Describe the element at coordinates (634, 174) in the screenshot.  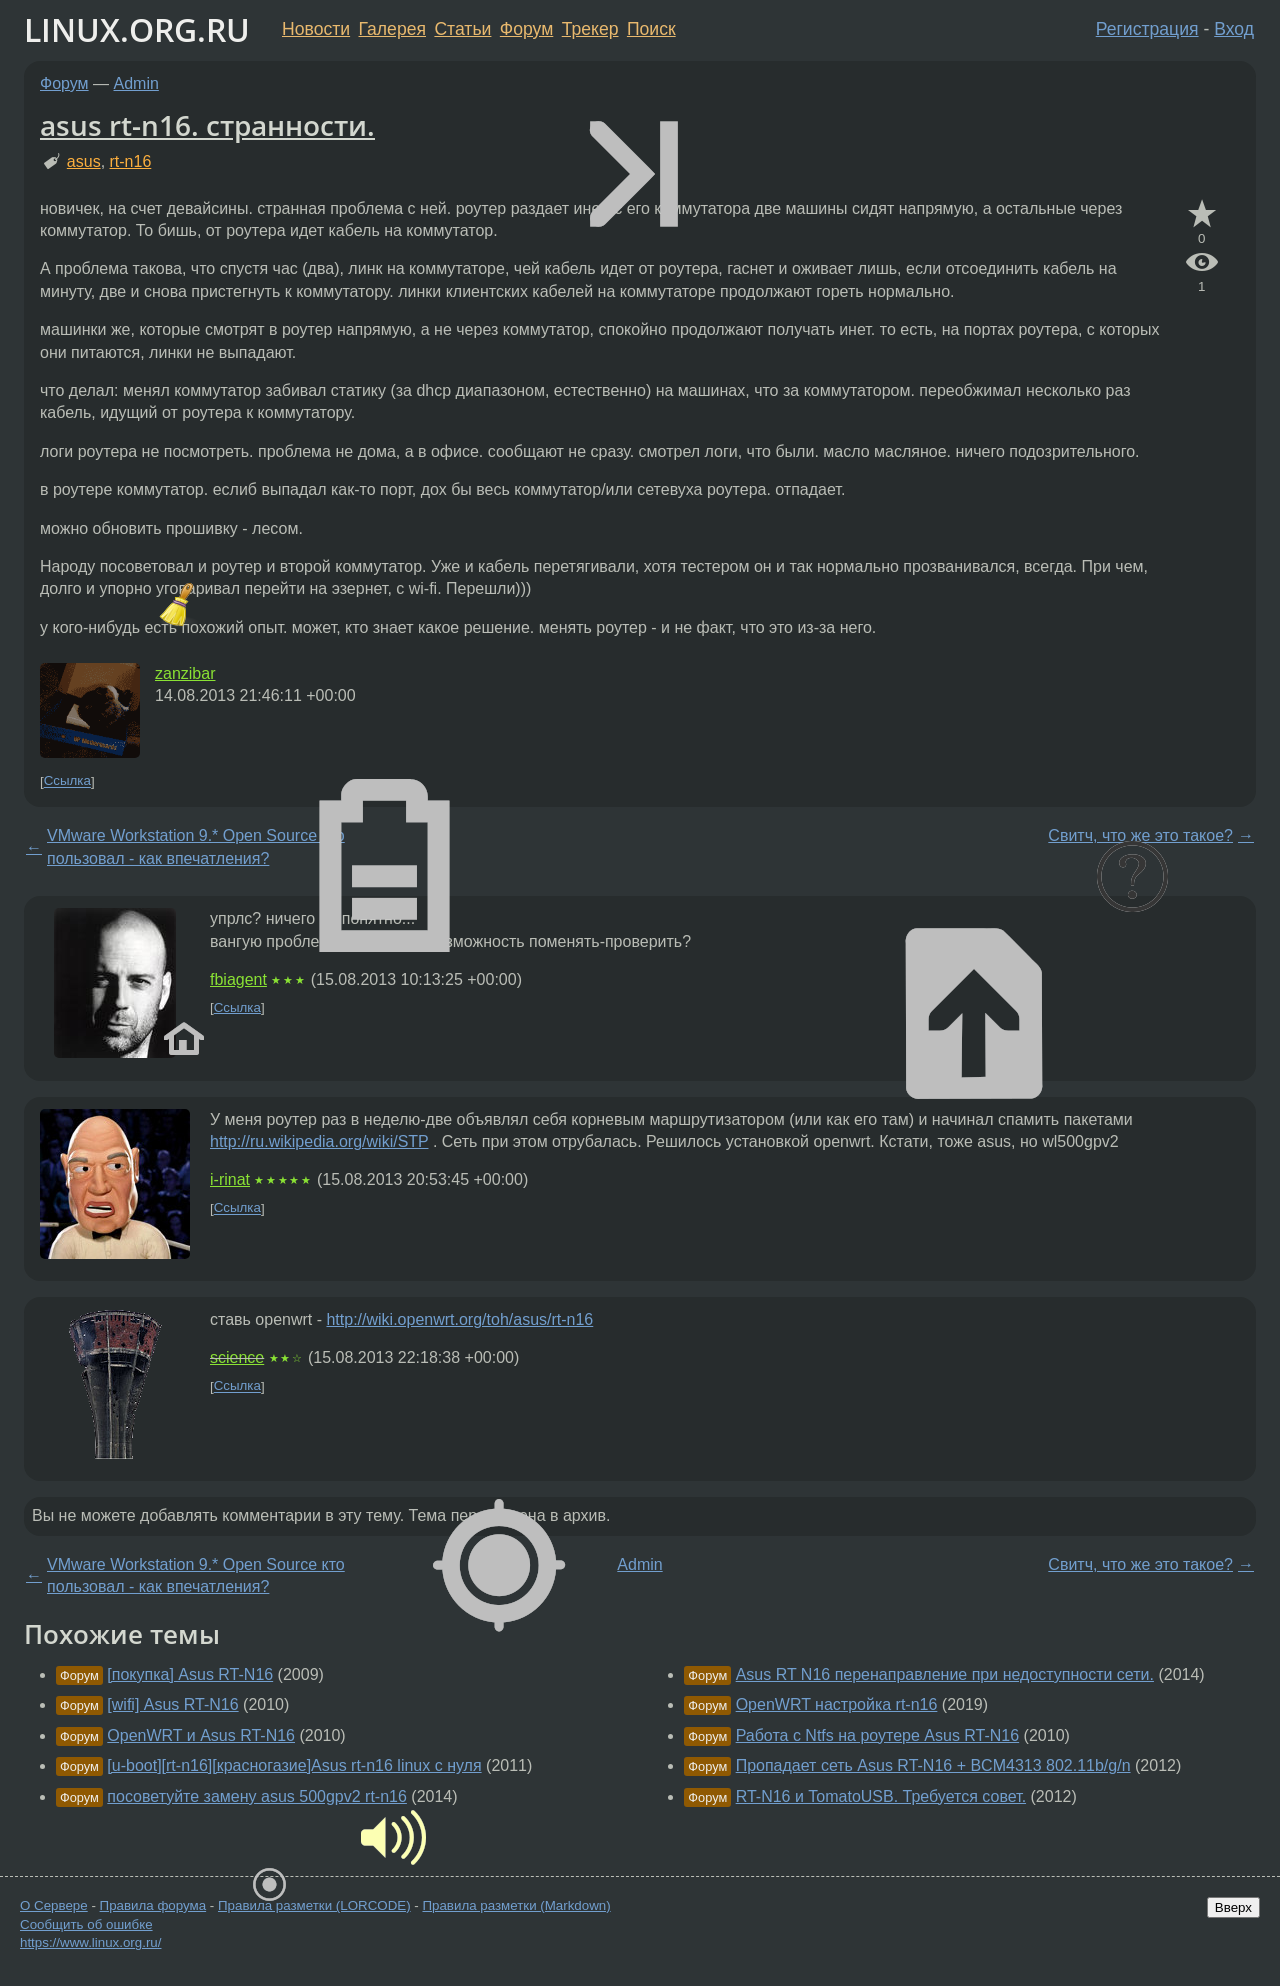
I see `skip to the end of a list or playlist` at that location.